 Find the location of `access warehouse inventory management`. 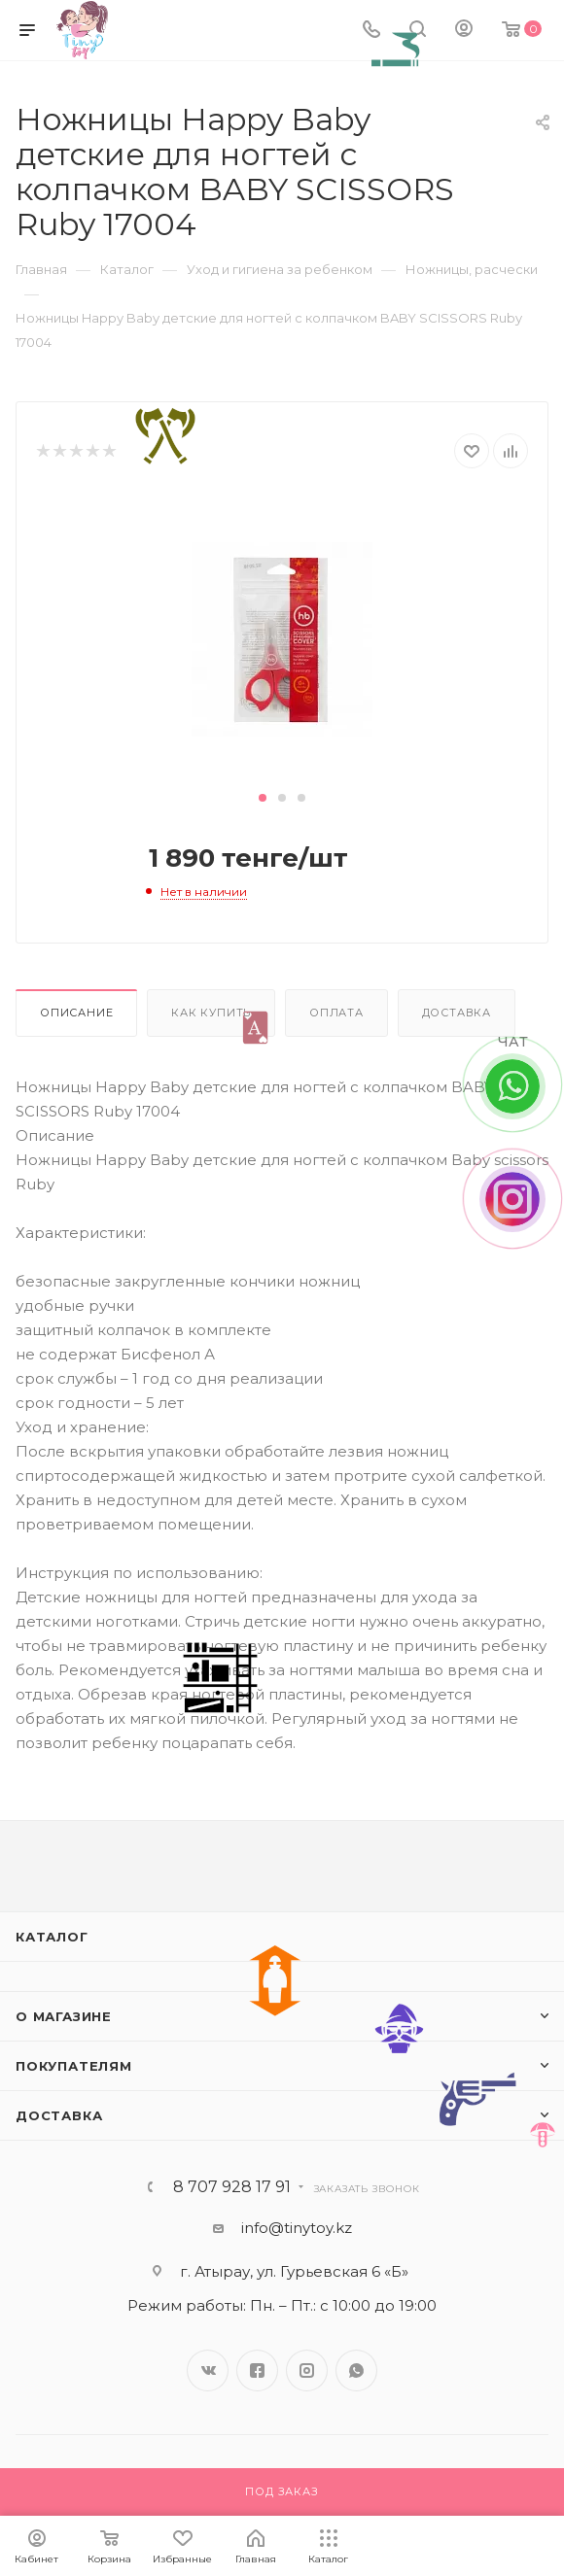

access warehouse inventory management is located at coordinates (220, 1675).